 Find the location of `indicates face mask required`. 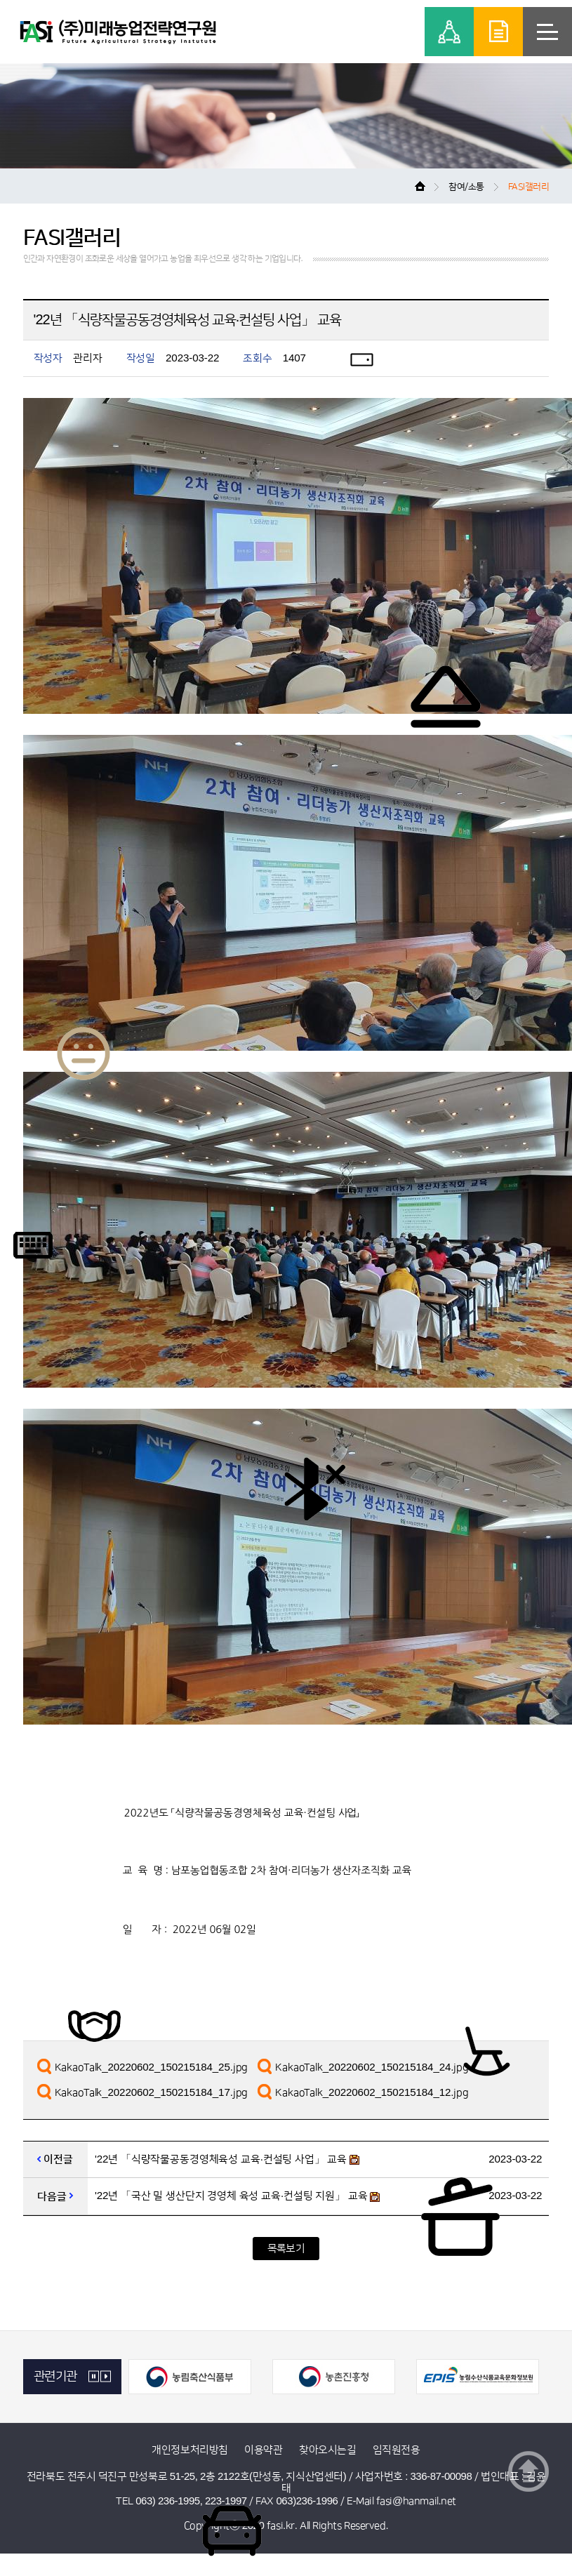

indicates face mask required is located at coordinates (94, 2026).